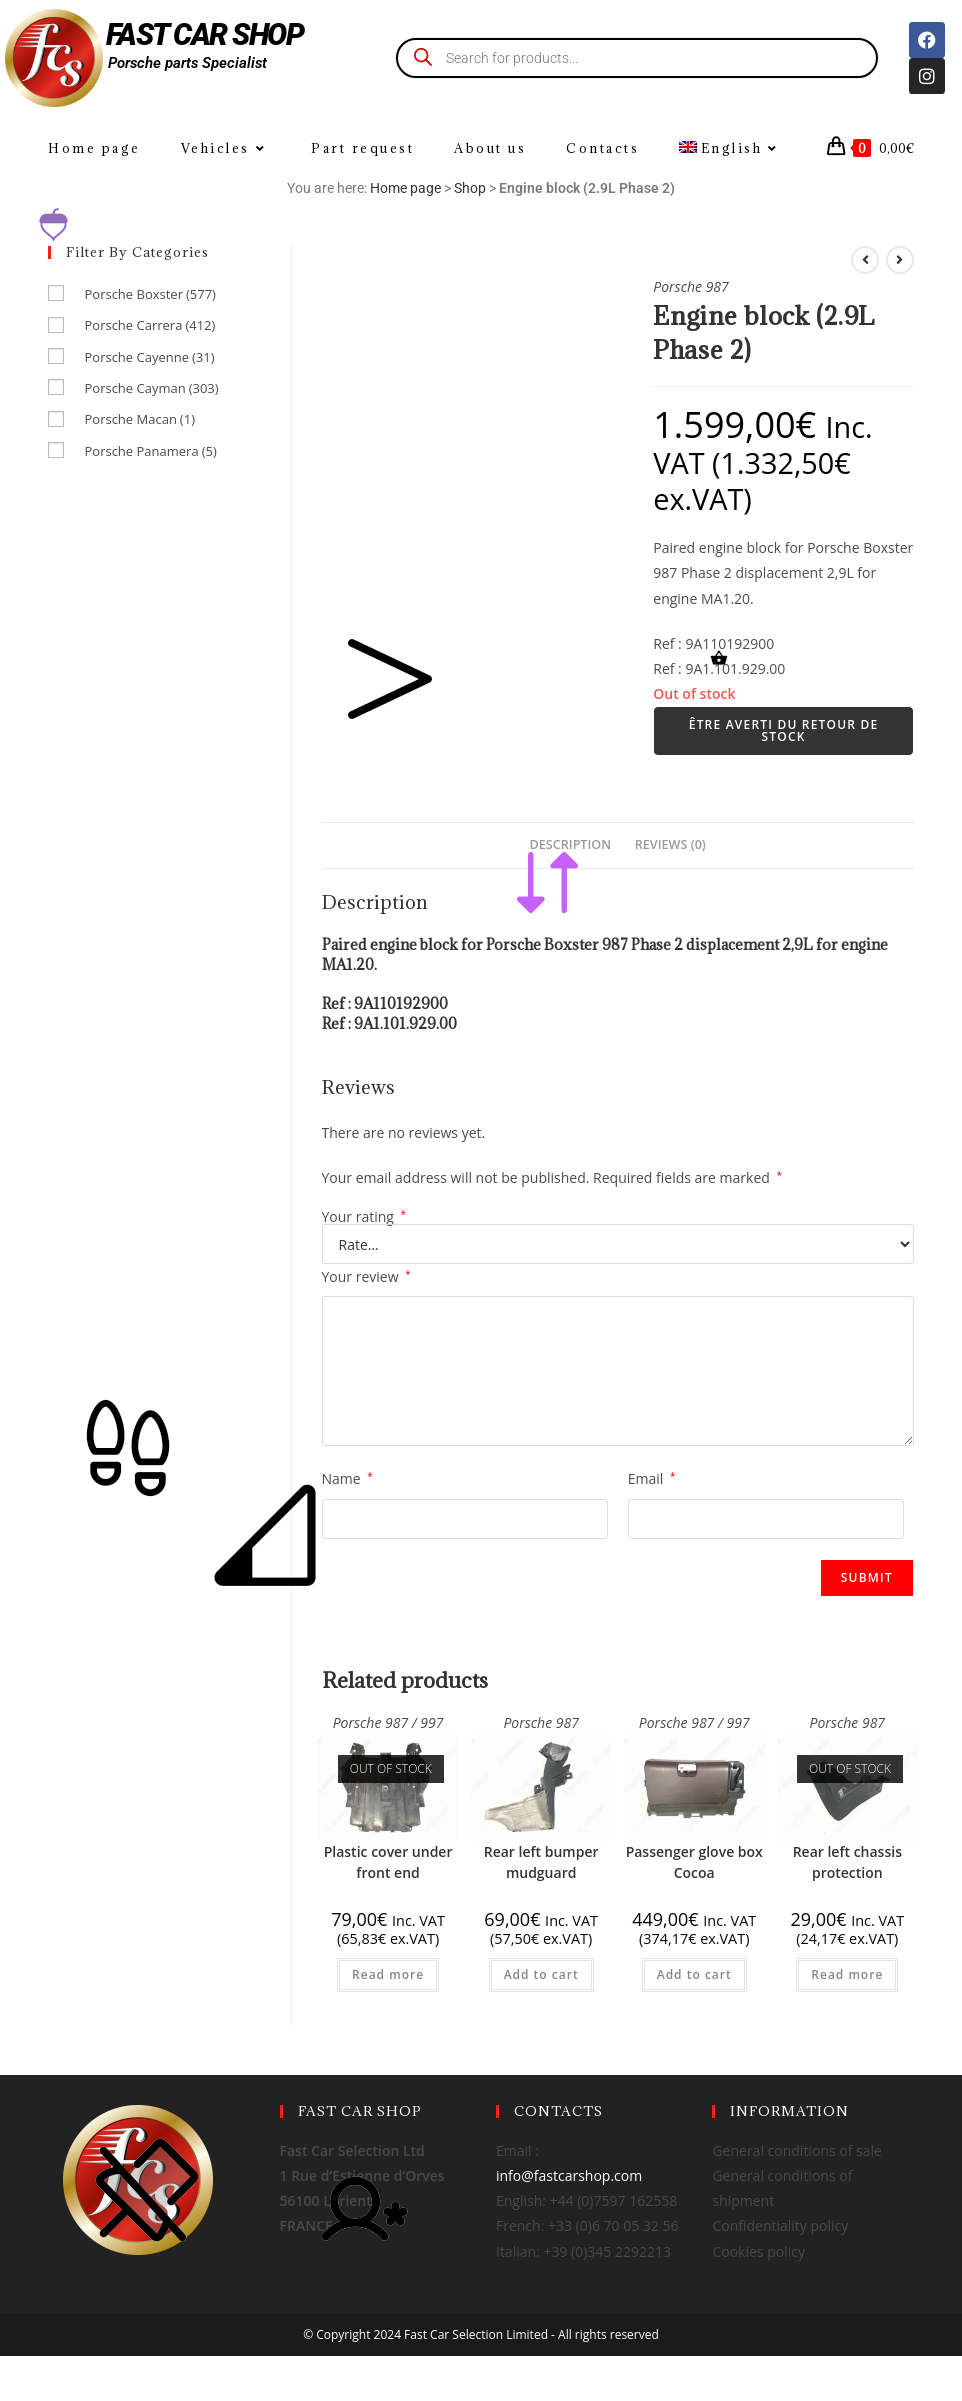 The height and width of the screenshot is (2401, 962). What do you see at coordinates (363, 2211) in the screenshot?
I see `access user settings` at bounding box center [363, 2211].